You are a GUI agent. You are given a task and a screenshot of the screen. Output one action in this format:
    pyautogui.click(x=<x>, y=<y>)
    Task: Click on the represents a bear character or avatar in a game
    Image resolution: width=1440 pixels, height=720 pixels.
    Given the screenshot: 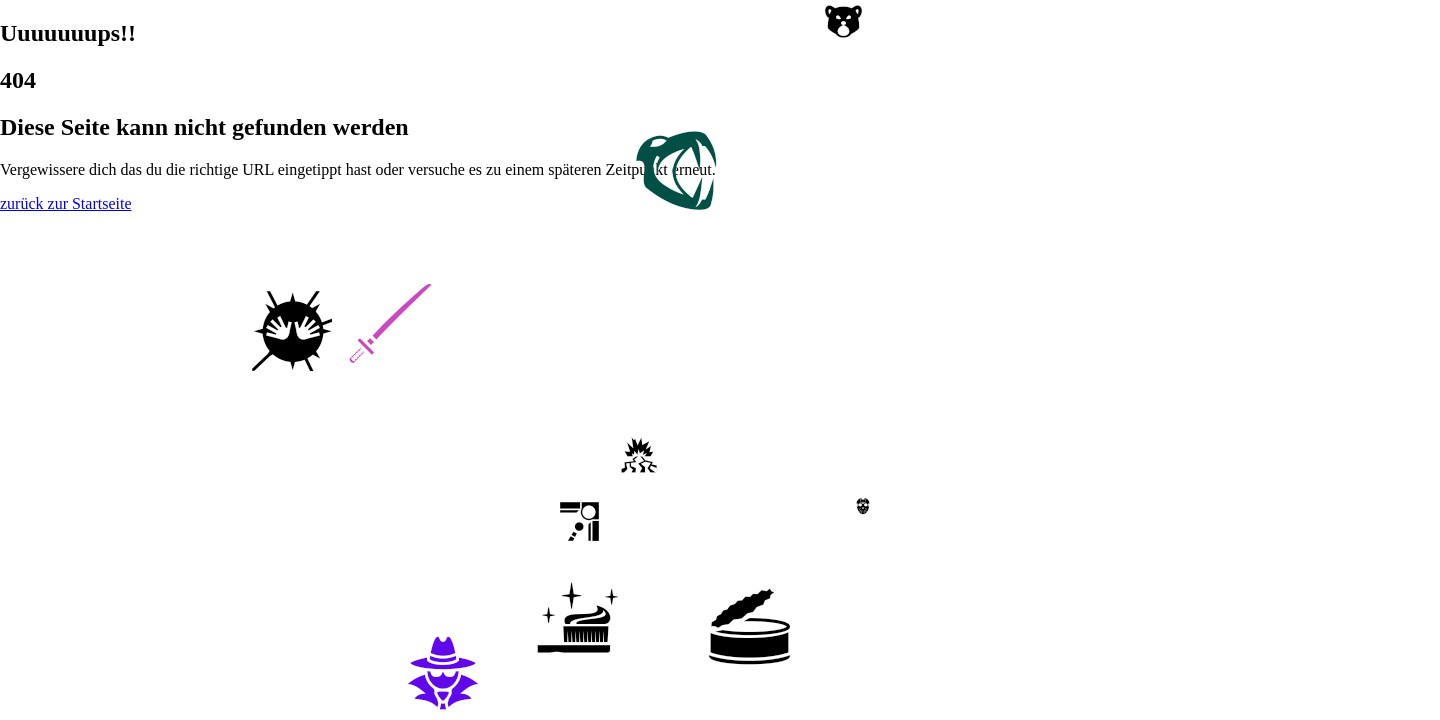 What is the action you would take?
    pyautogui.click(x=843, y=21)
    